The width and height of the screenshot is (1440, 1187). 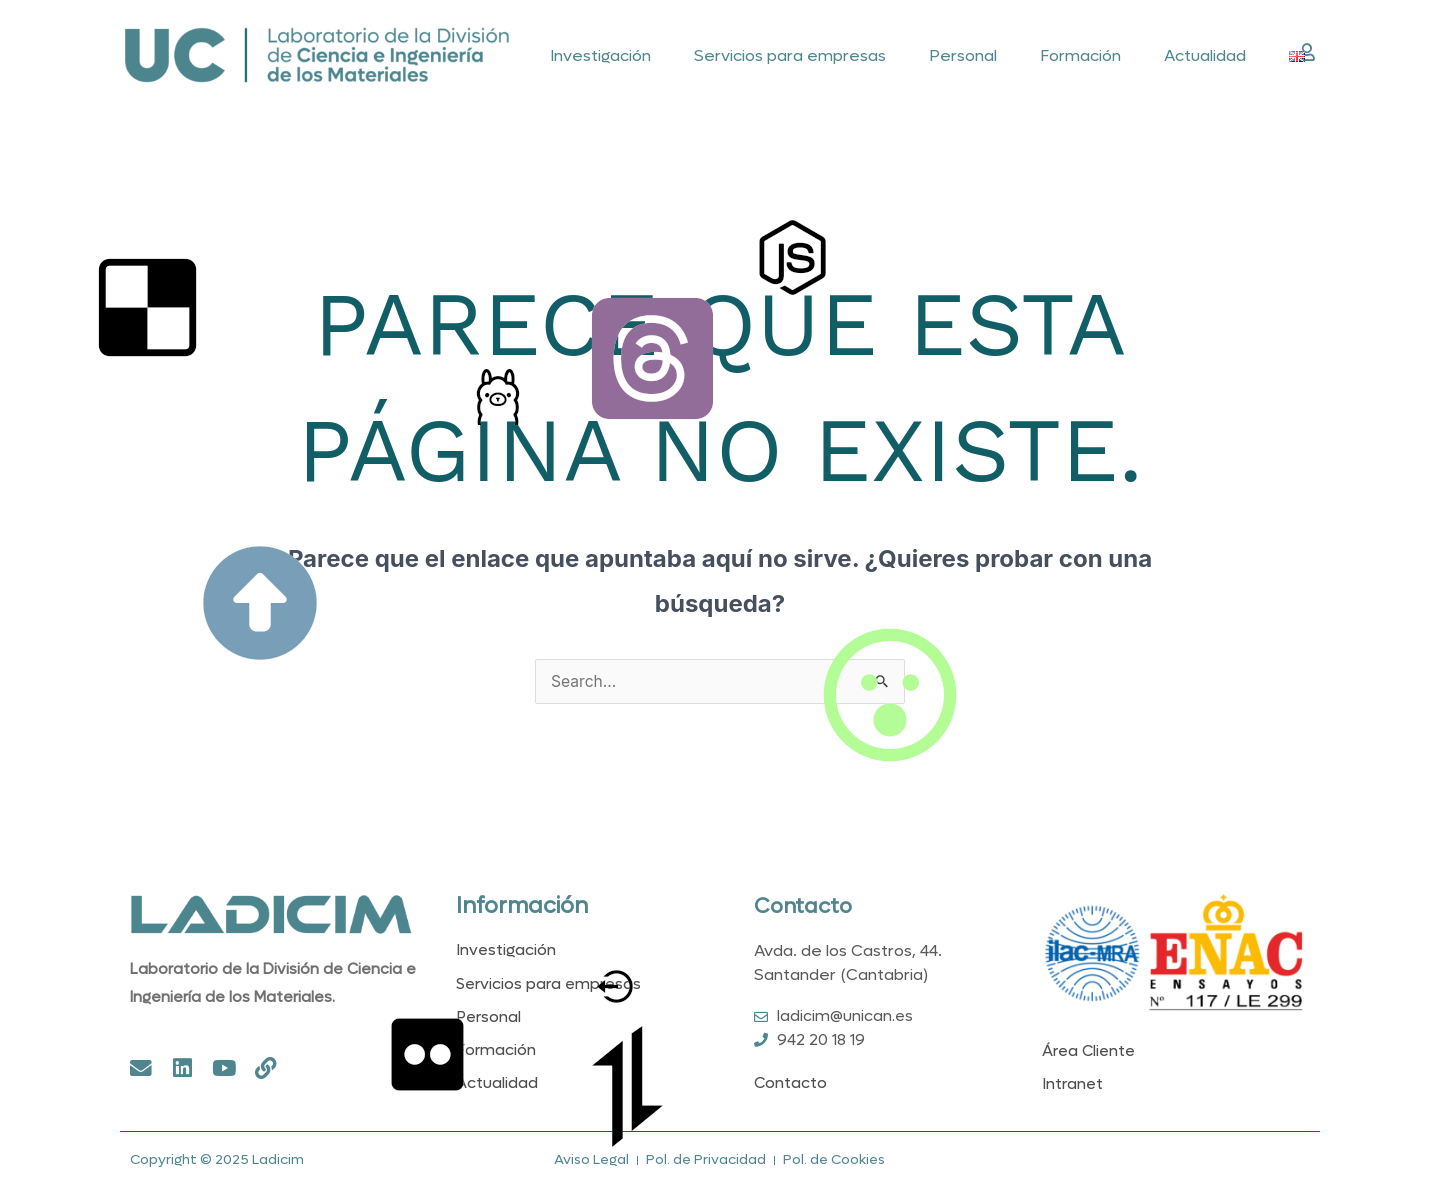 What do you see at coordinates (890, 695) in the screenshot?
I see `surprised or shocked reaction emoji` at bounding box center [890, 695].